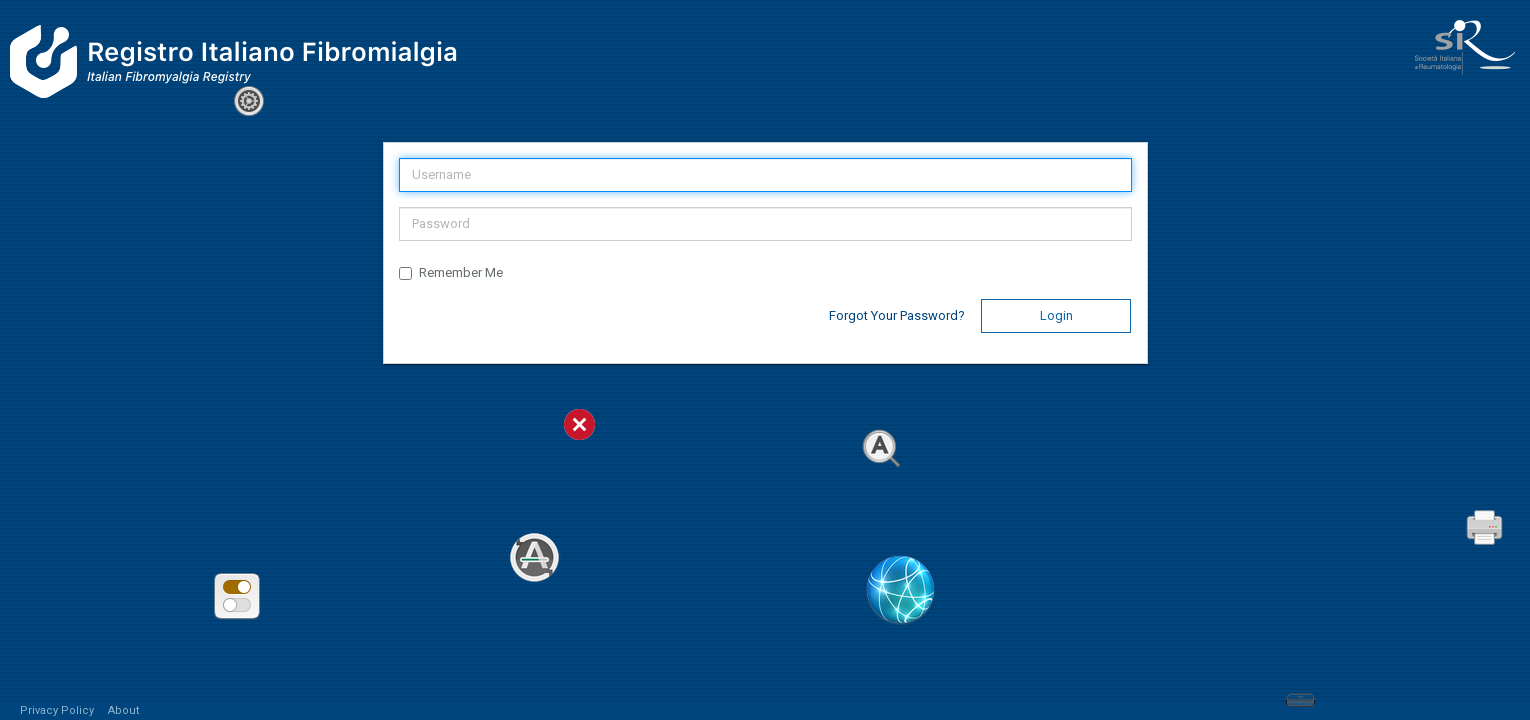 This screenshot has width=1530, height=720. I want to click on open the software update manager, so click(534, 557).